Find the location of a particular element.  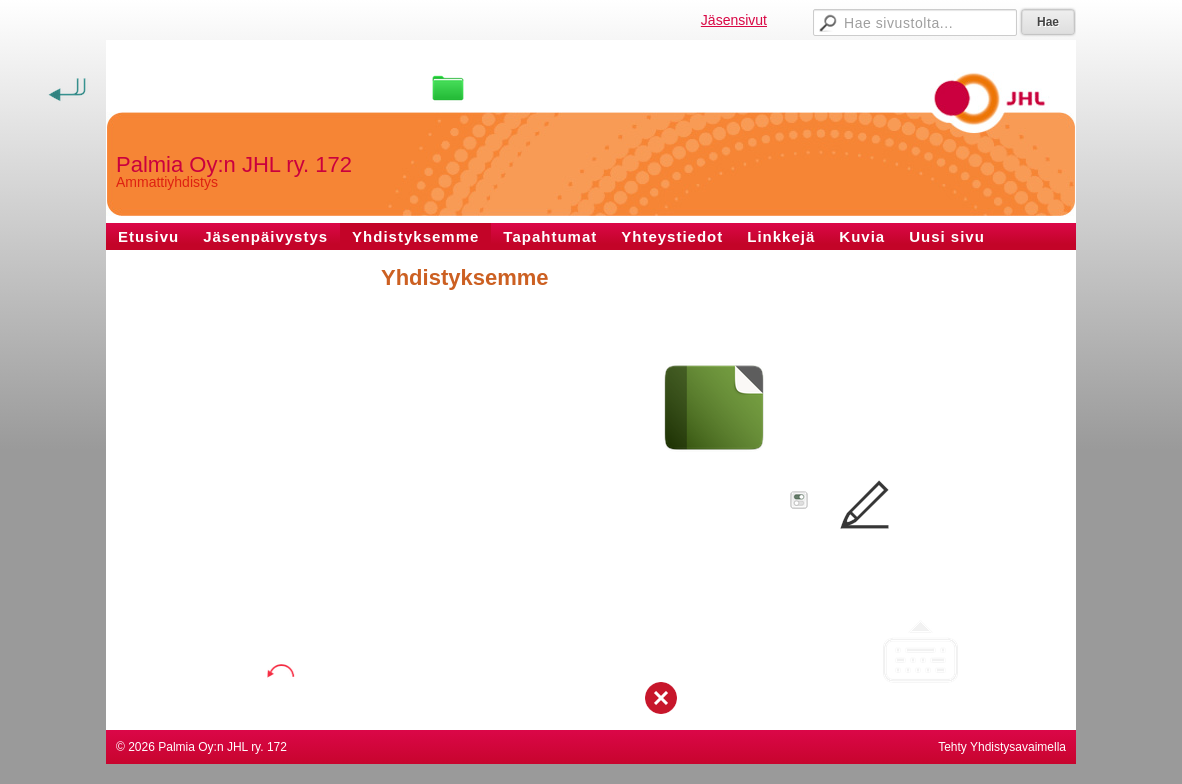

undo the last action is located at coordinates (281, 670).